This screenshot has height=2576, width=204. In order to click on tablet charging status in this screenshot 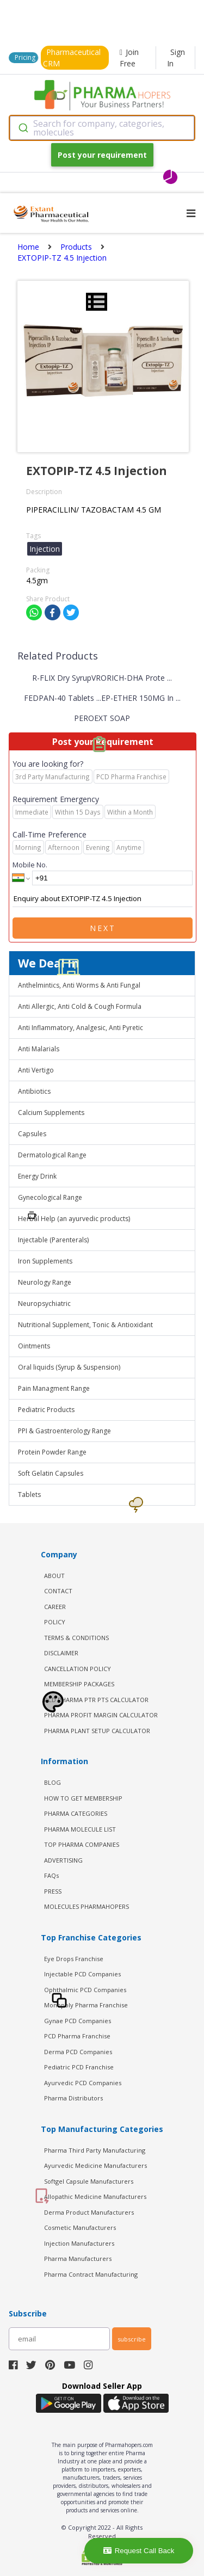, I will do `click(41, 2196)`.